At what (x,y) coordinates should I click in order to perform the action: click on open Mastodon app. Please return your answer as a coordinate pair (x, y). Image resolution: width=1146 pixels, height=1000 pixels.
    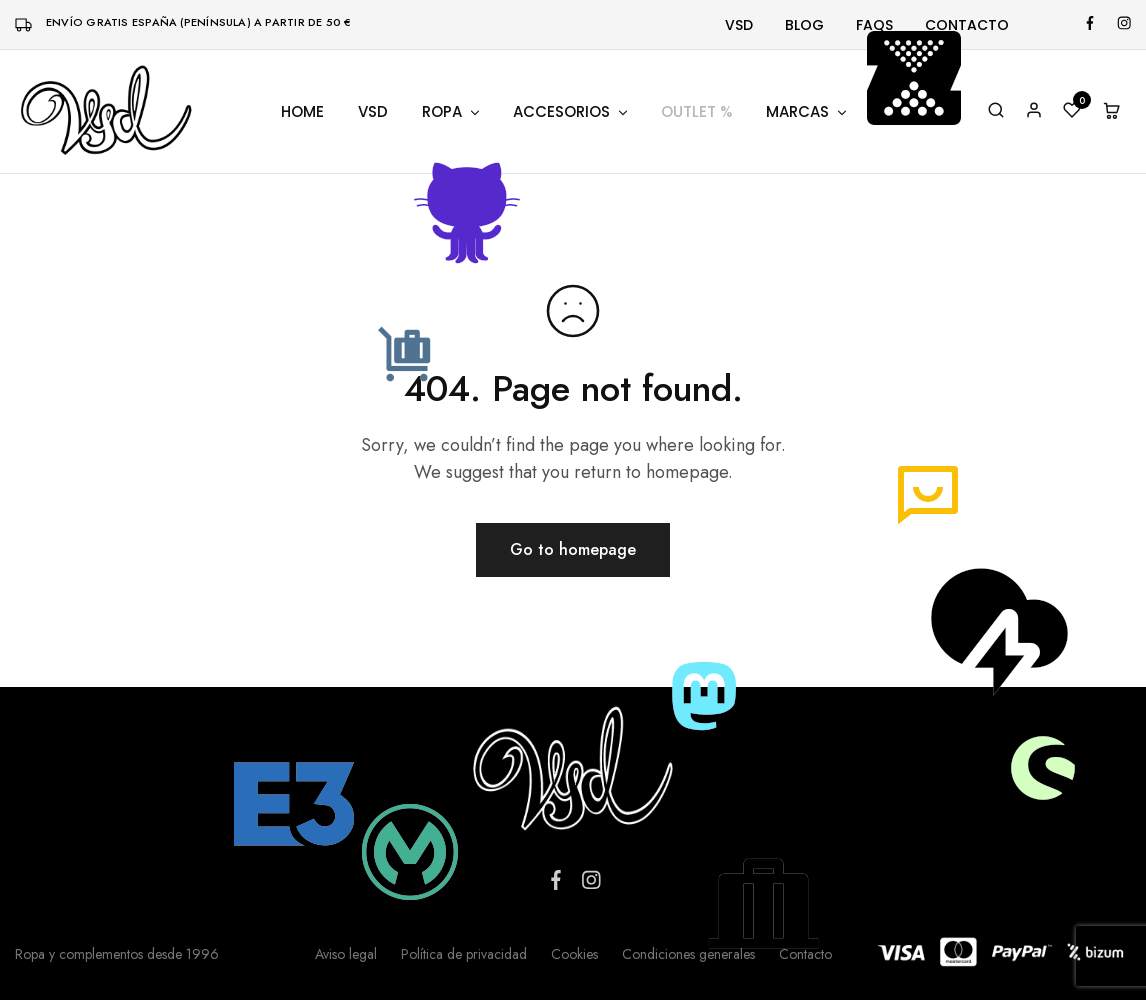
    Looking at the image, I should click on (703, 696).